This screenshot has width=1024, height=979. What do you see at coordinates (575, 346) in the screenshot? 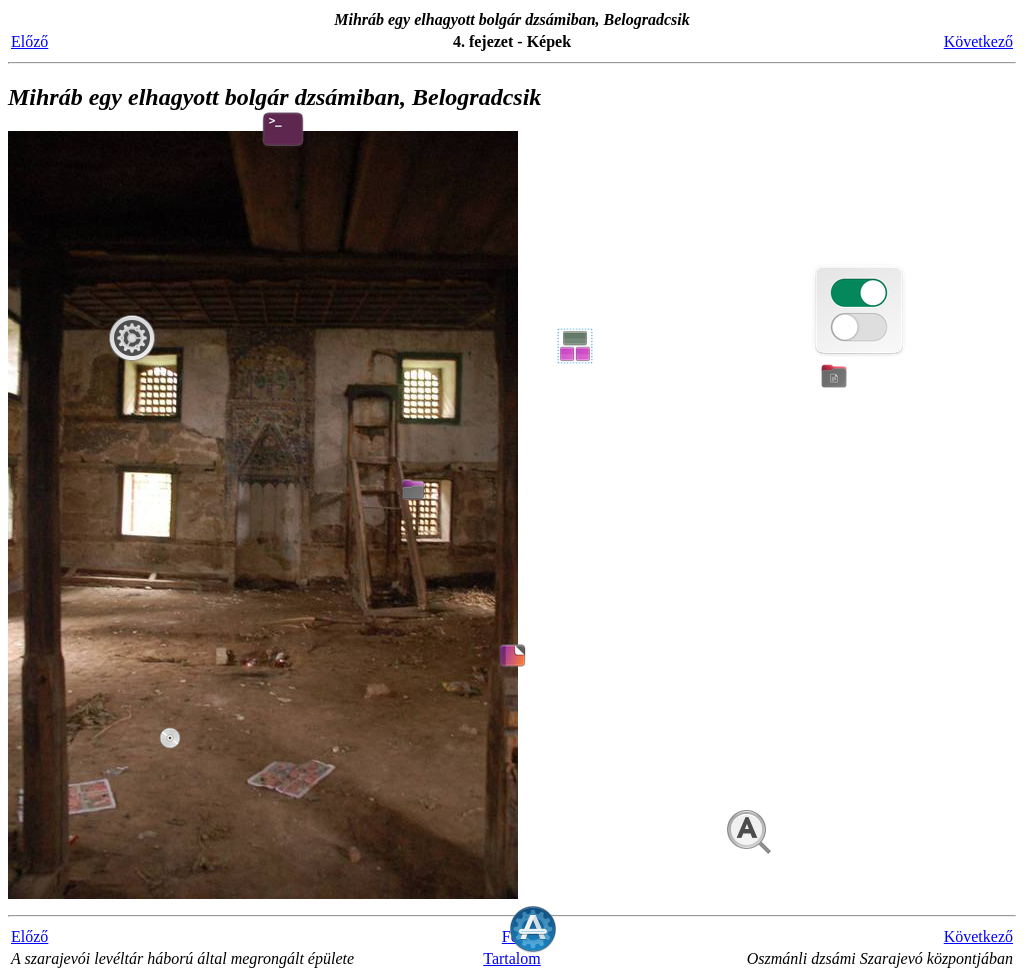
I see `select all items in the current view` at bounding box center [575, 346].